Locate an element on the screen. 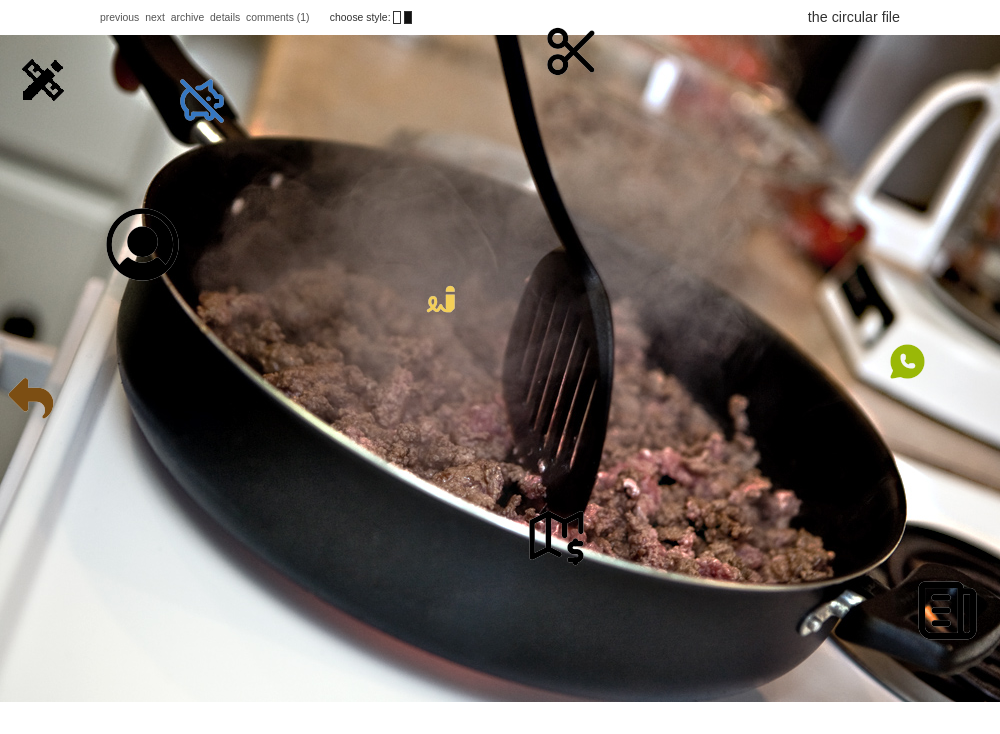  reply to an email or message is located at coordinates (31, 399).